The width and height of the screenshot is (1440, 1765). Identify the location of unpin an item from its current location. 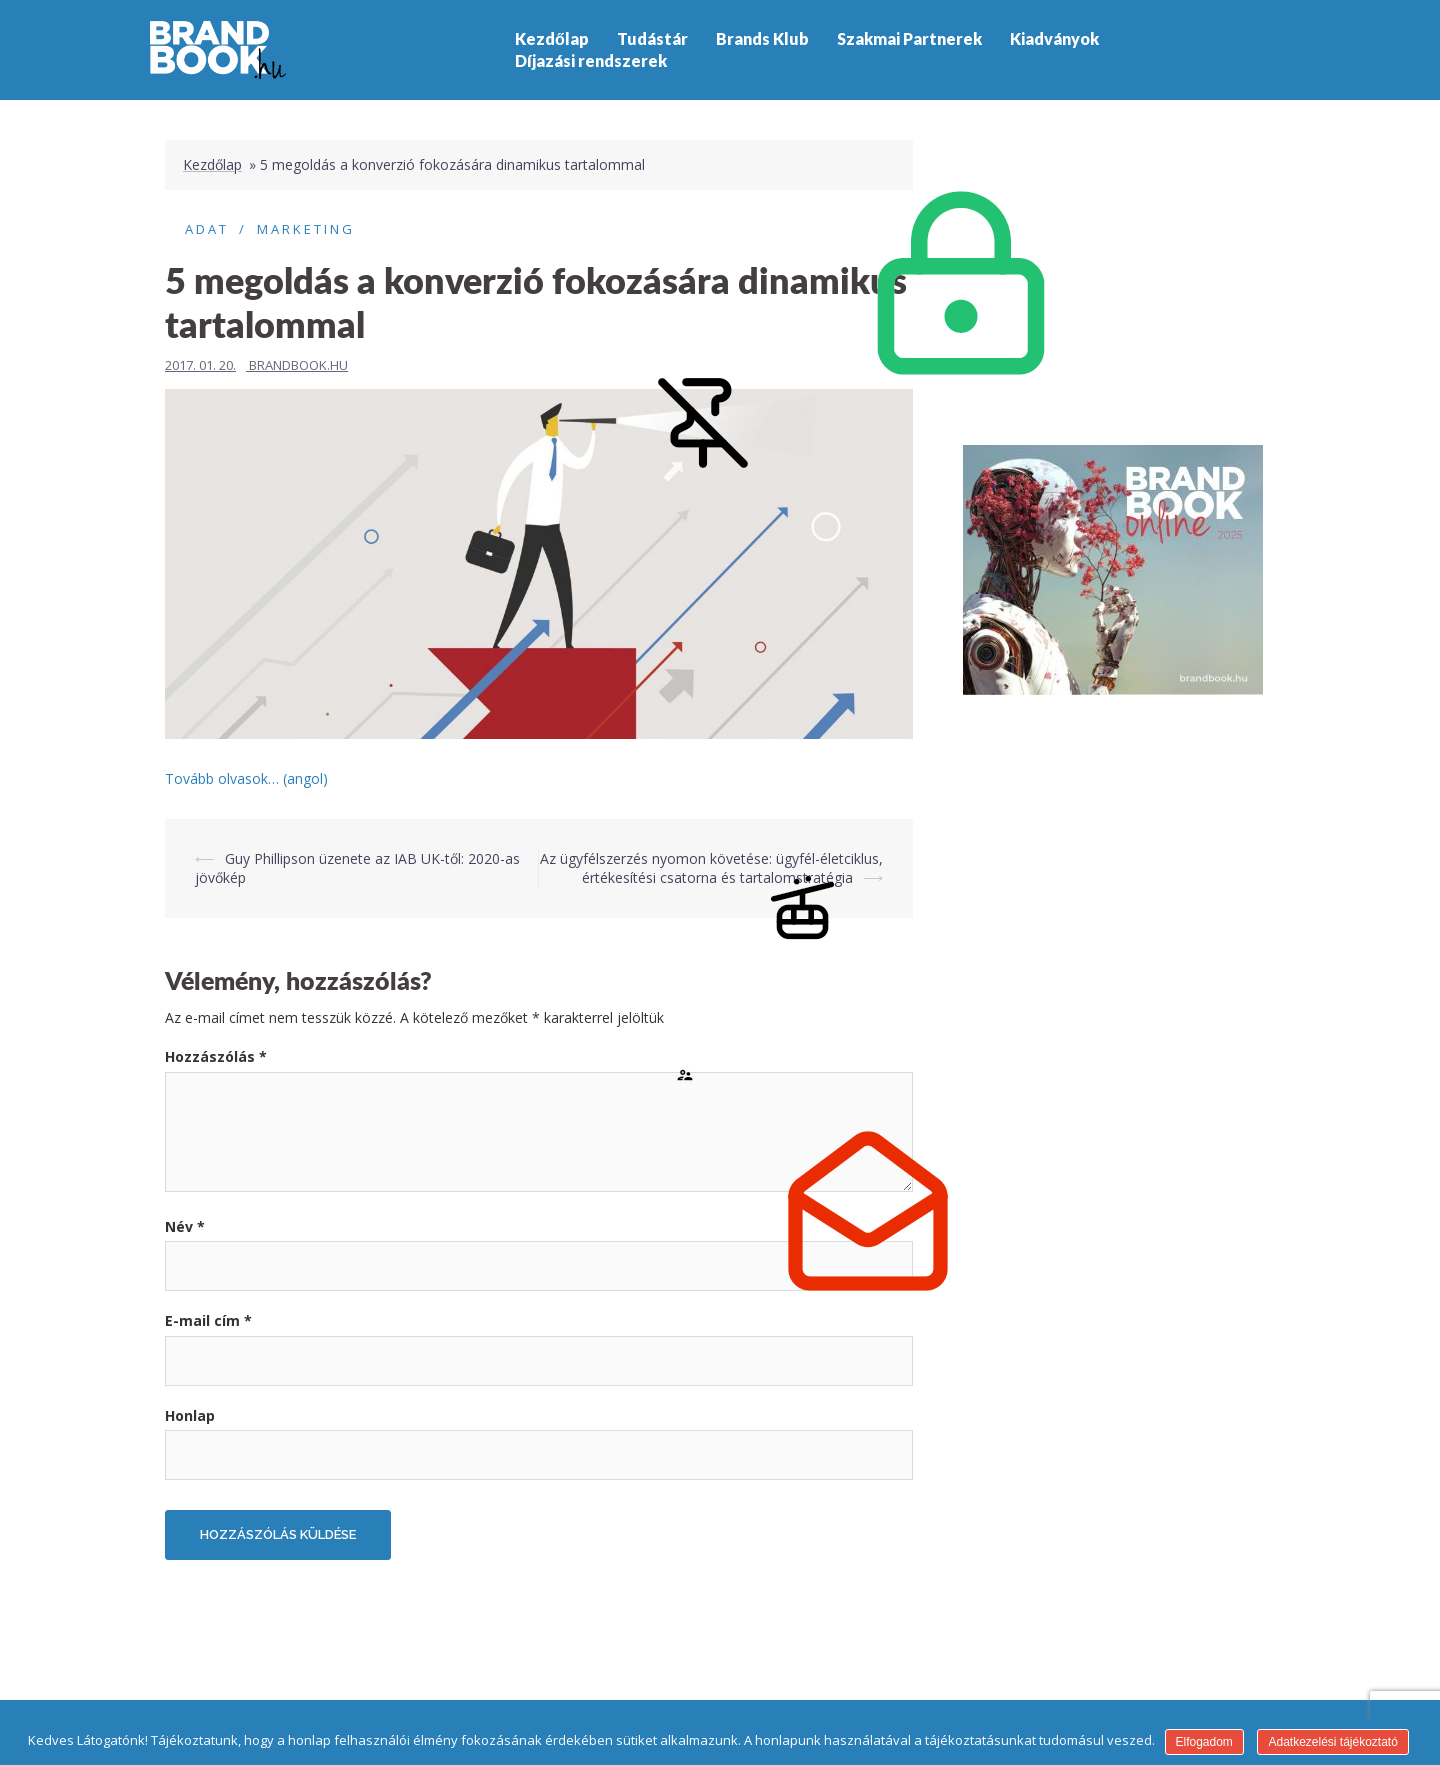
(703, 423).